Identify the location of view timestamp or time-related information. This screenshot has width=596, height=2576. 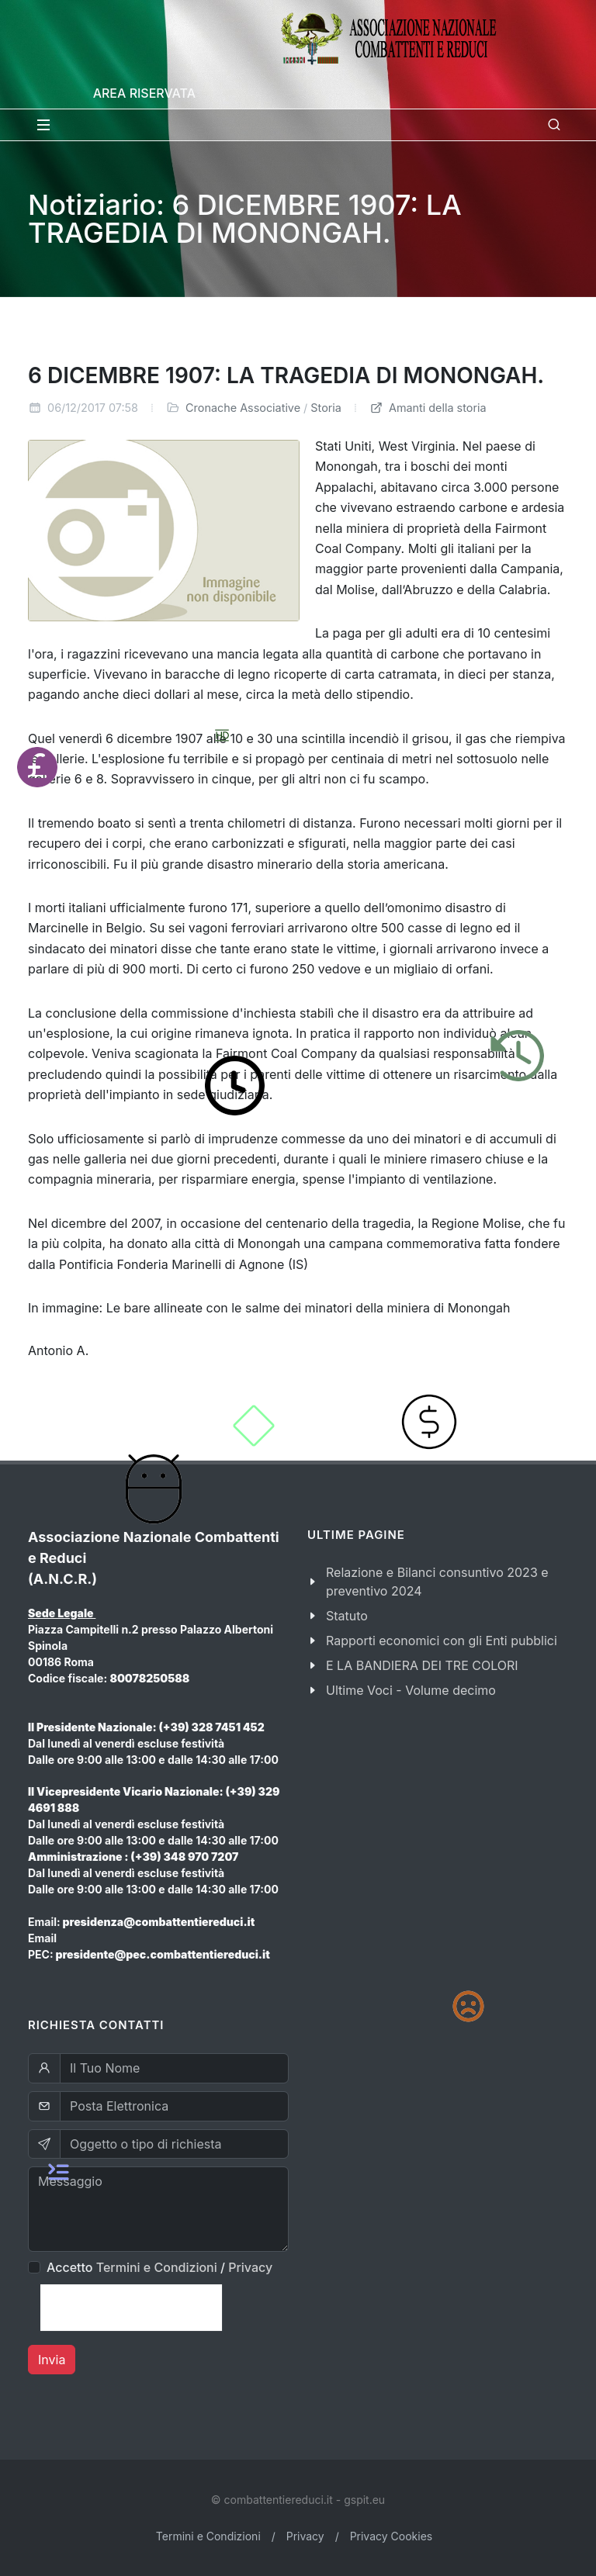
(234, 1085).